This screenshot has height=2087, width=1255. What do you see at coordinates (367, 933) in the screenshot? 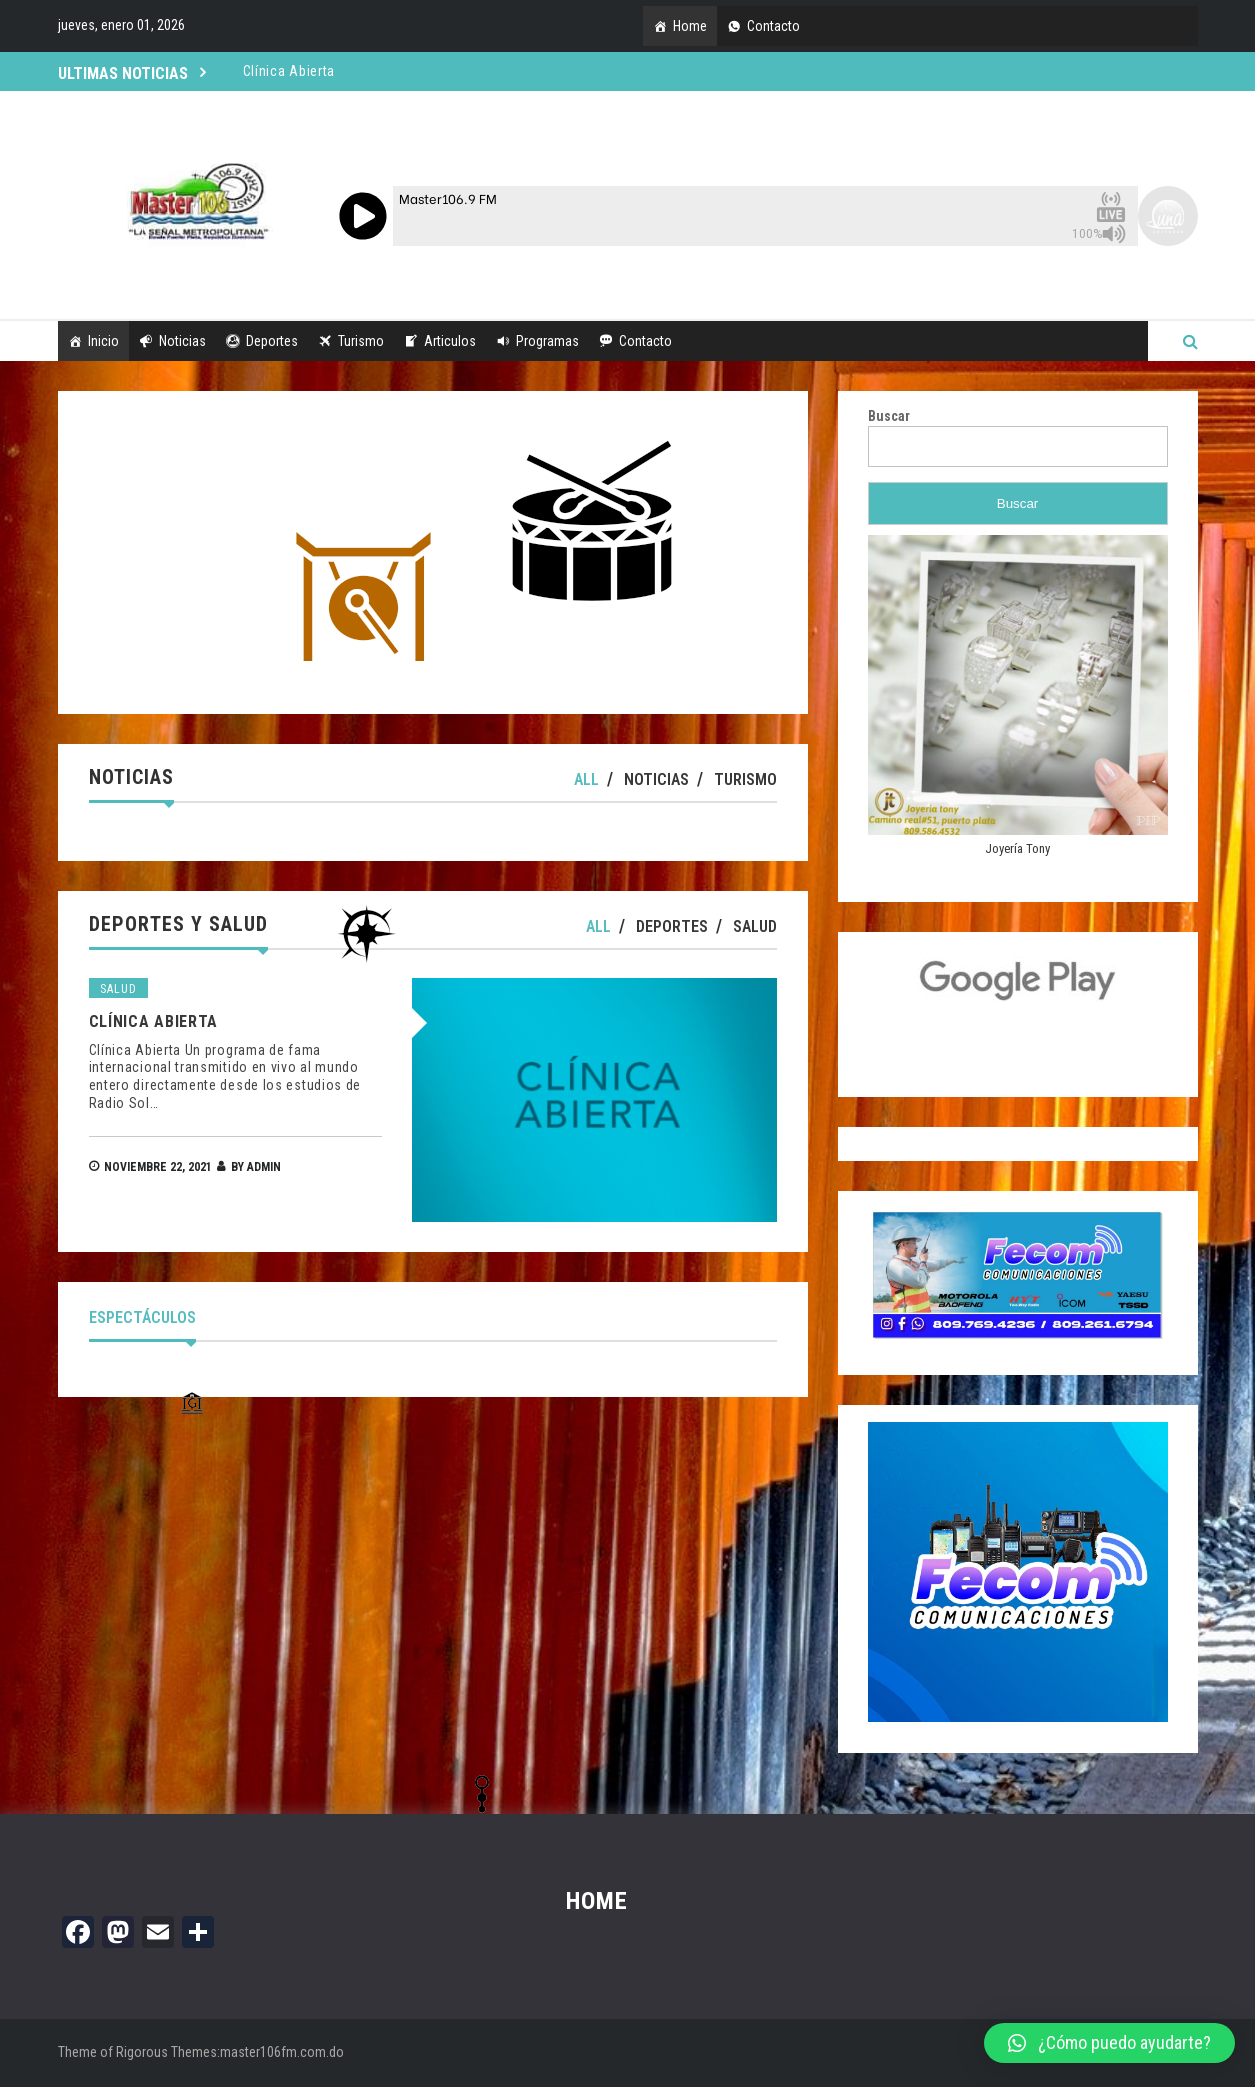
I see `activate eclipse or flare visual effect` at bounding box center [367, 933].